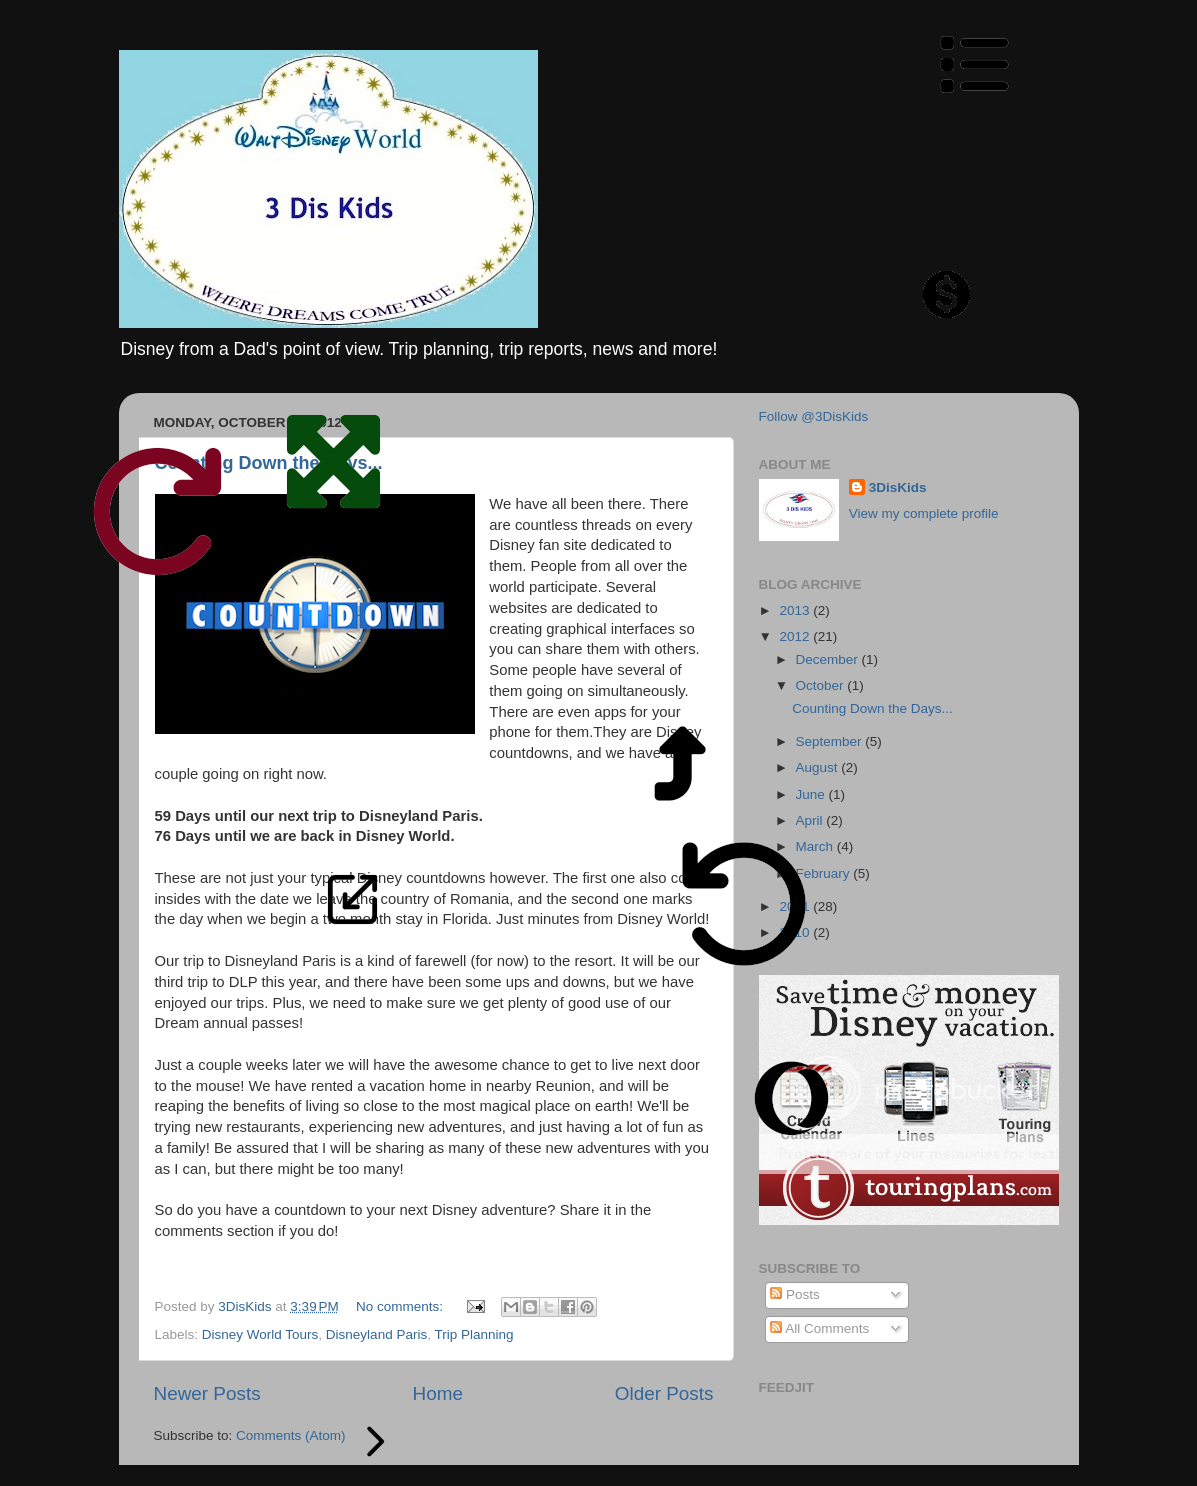 Image resolution: width=1197 pixels, height=1486 pixels. What do you see at coordinates (157, 511) in the screenshot?
I see `redo the last action` at bounding box center [157, 511].